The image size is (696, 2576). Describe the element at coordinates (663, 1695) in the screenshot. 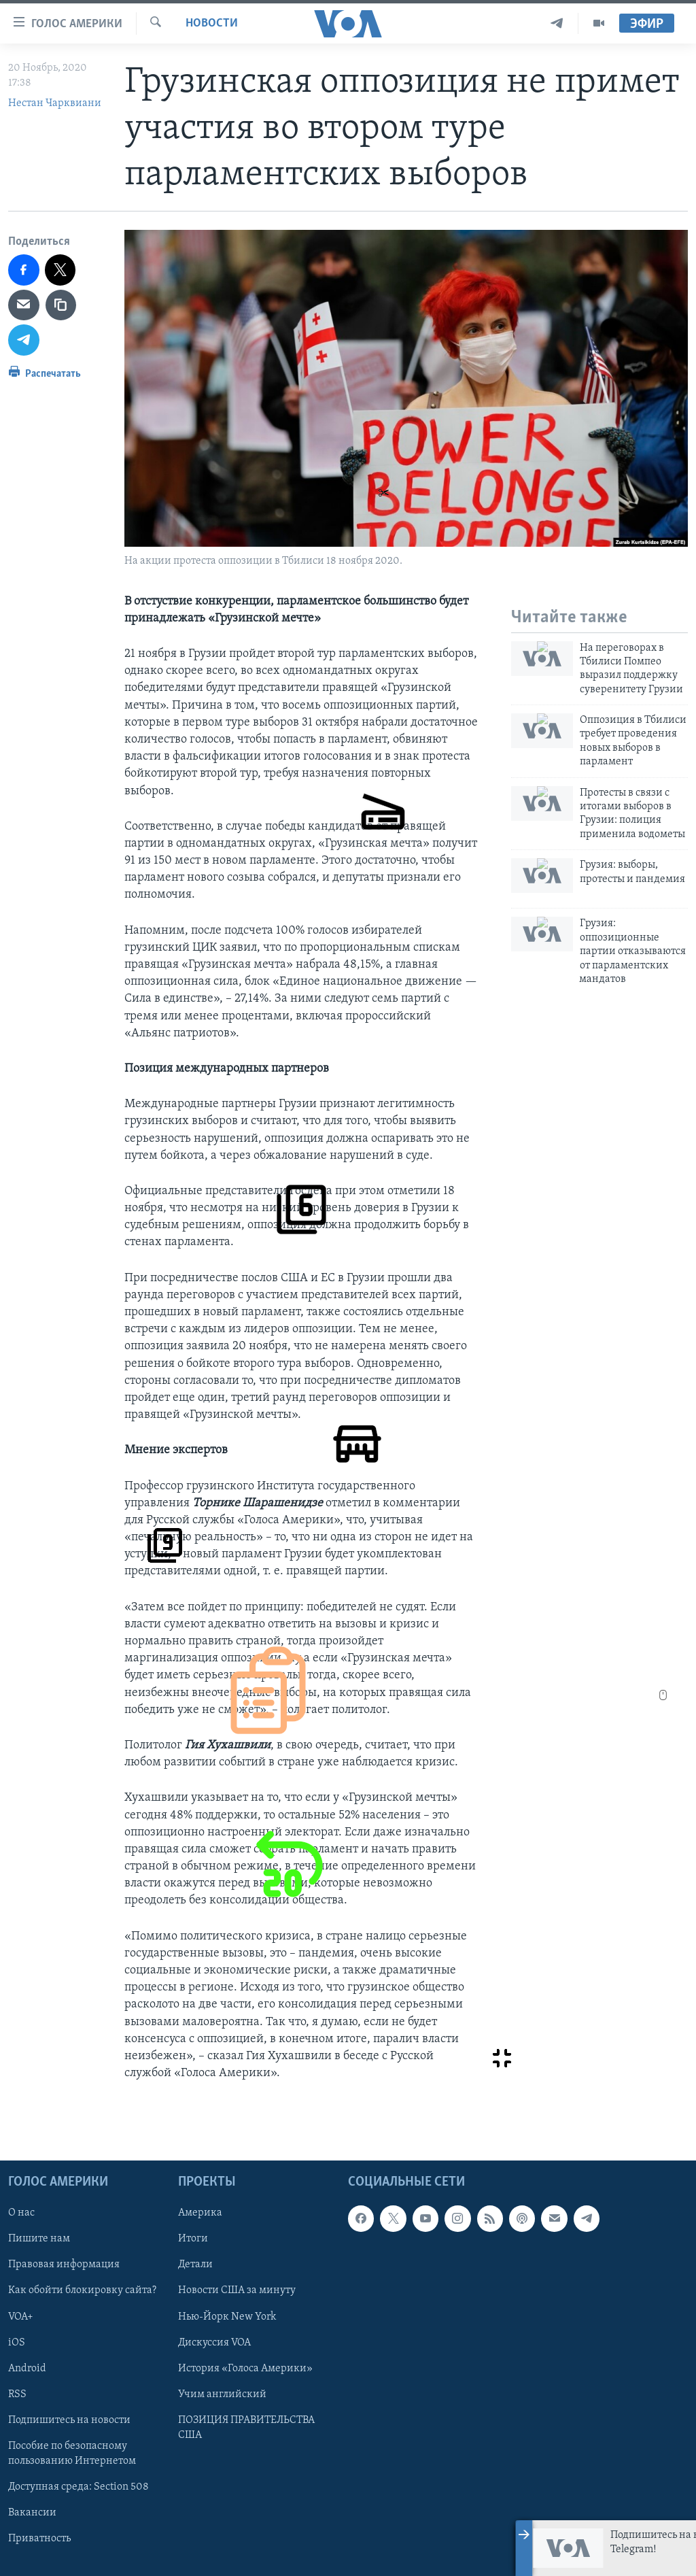

I see `mouse input device indicator` at that location.